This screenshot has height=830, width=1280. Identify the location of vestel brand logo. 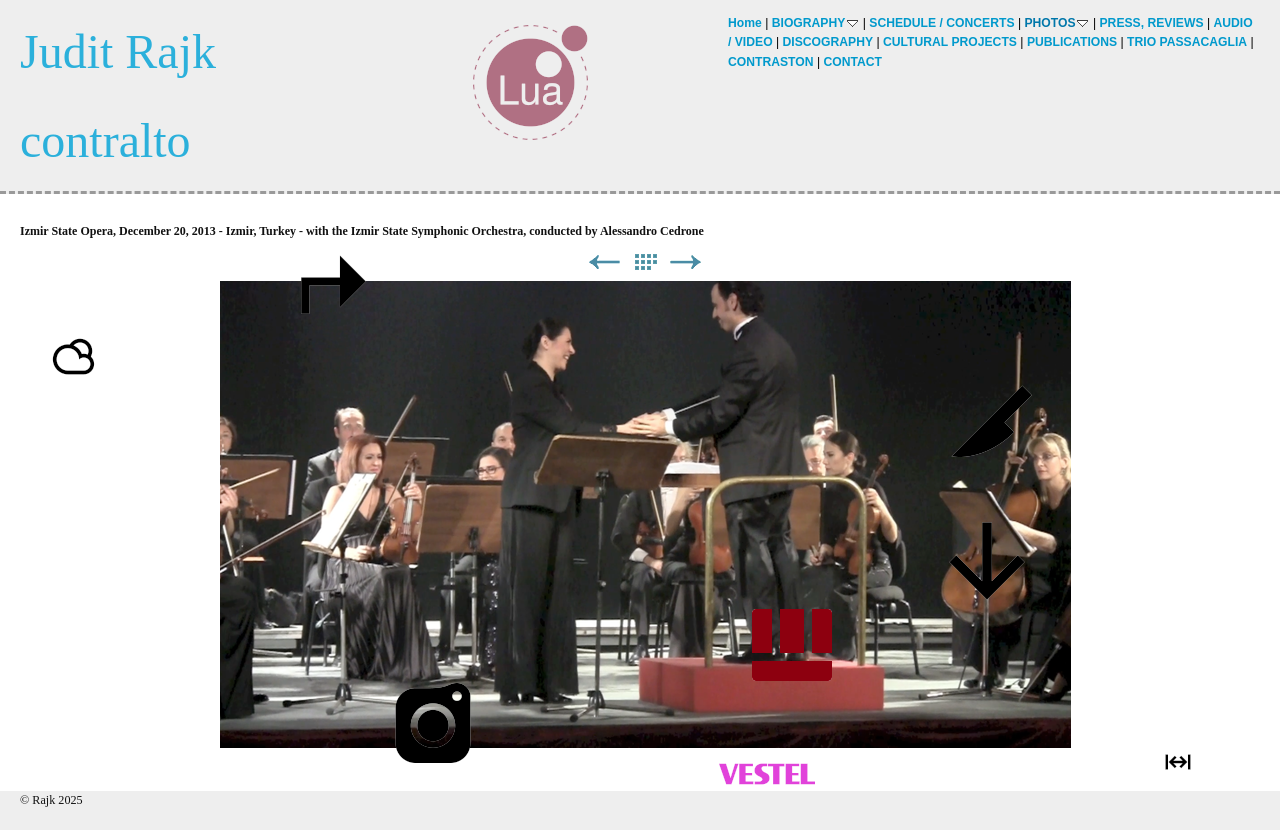
(767, 774).